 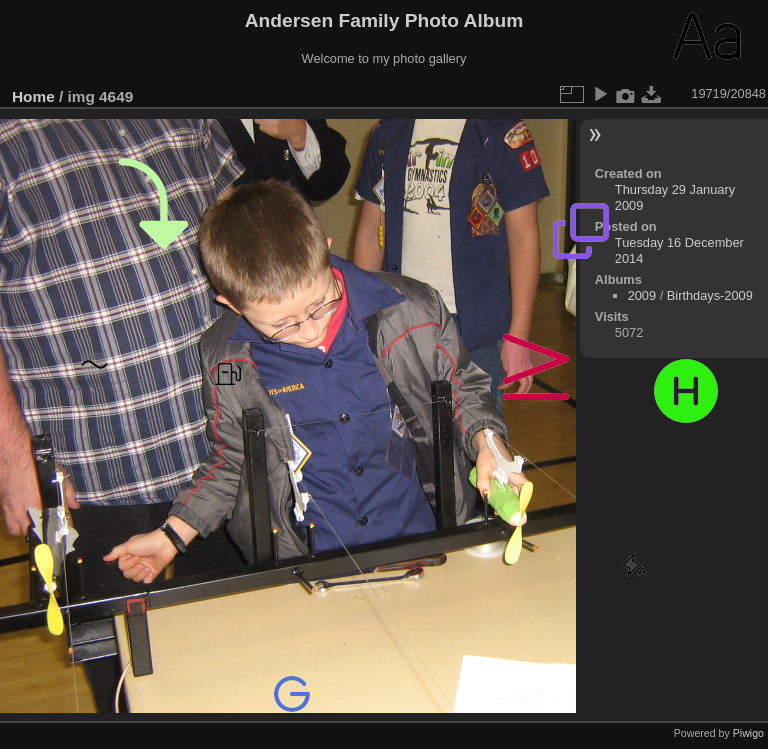 What do you see at coordinates (227, 374) in the screenshot?
I see `find nearby gas stations` at bounding box center [227, 374].